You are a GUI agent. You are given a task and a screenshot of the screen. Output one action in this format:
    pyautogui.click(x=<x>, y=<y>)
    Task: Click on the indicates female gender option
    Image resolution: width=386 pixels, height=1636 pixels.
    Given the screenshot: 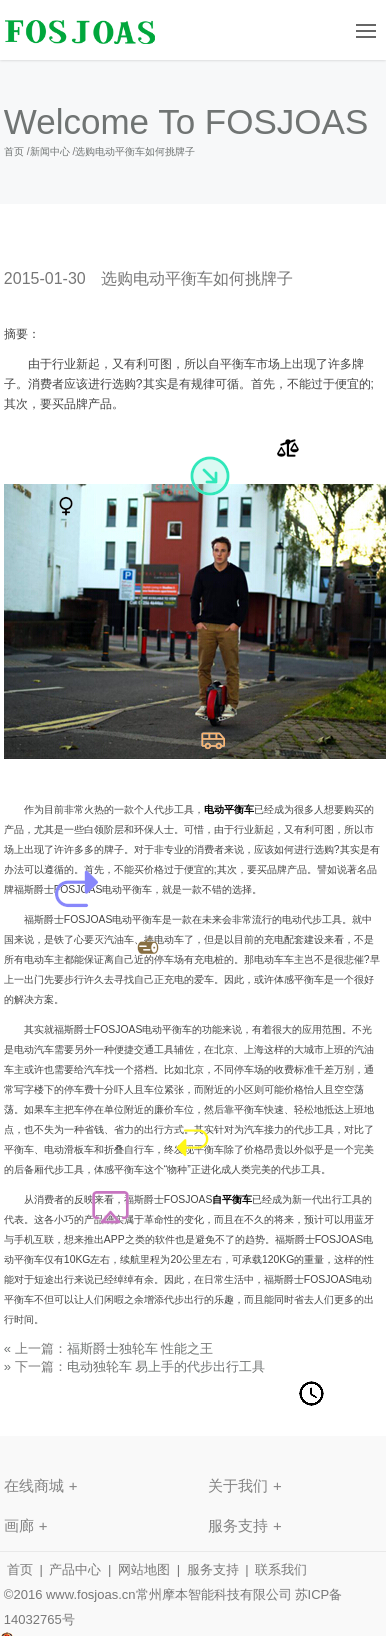 What is the action you would take?
    pyautogui.click(x=66, y=506)
    